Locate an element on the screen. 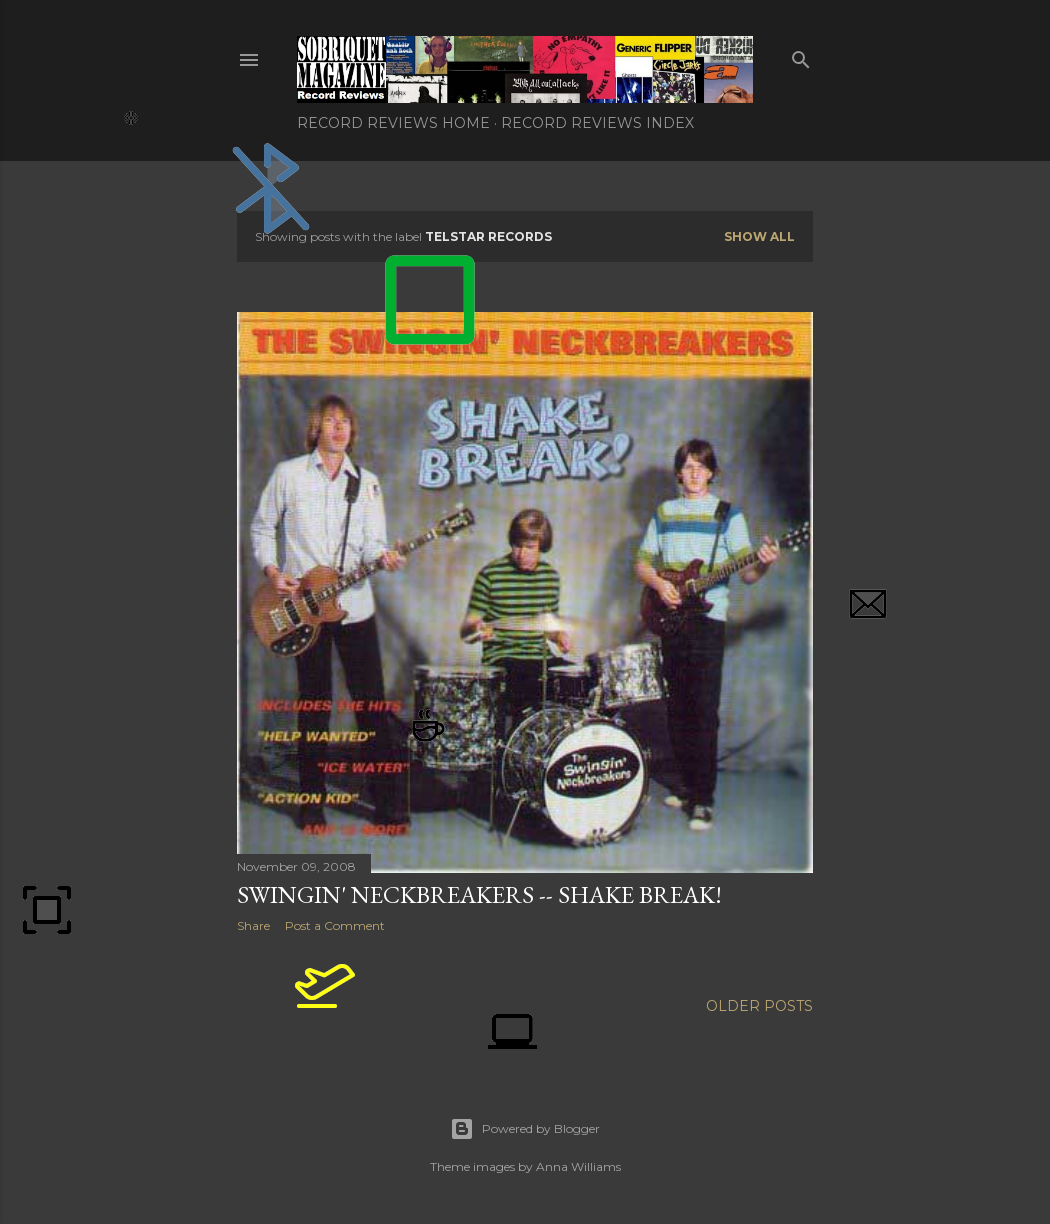 The image size is (1050, 1224). access your email inbox is located at coordinates (868, 604).